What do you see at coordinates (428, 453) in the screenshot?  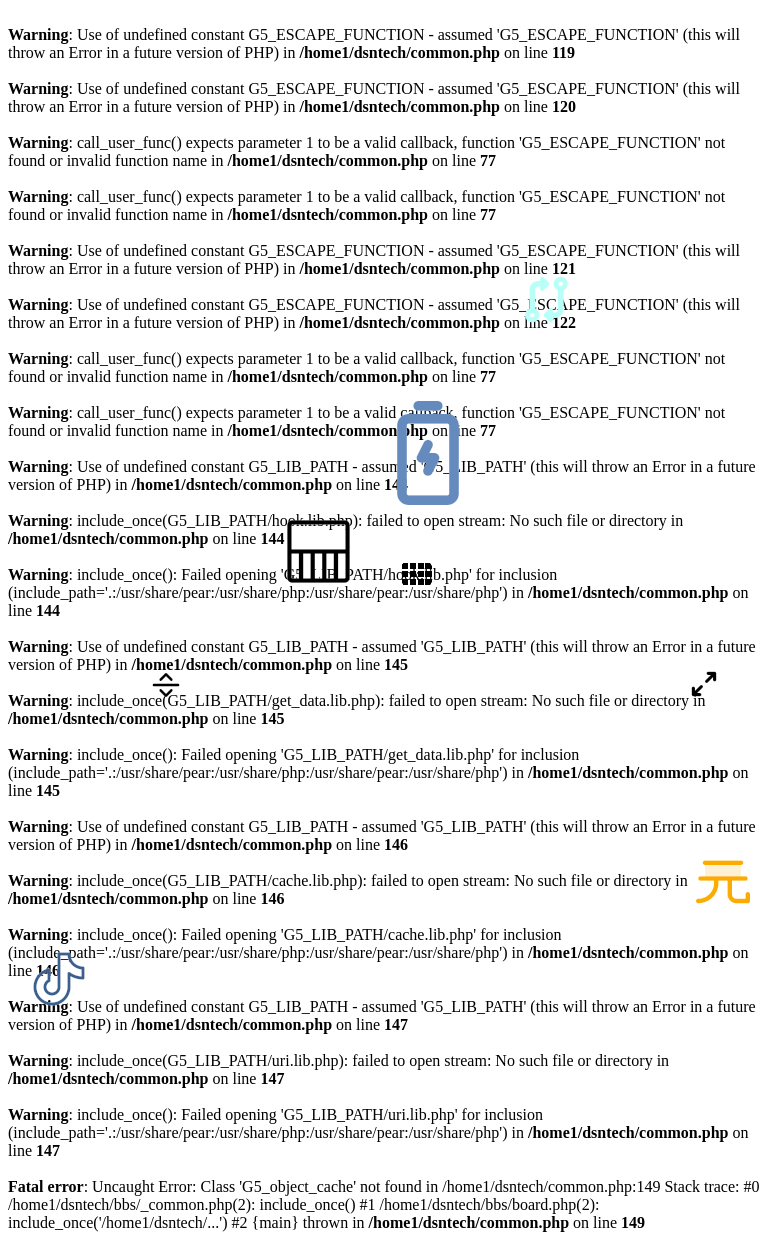 I see `indicates device is currently charging` at bounding box center [428, 453].